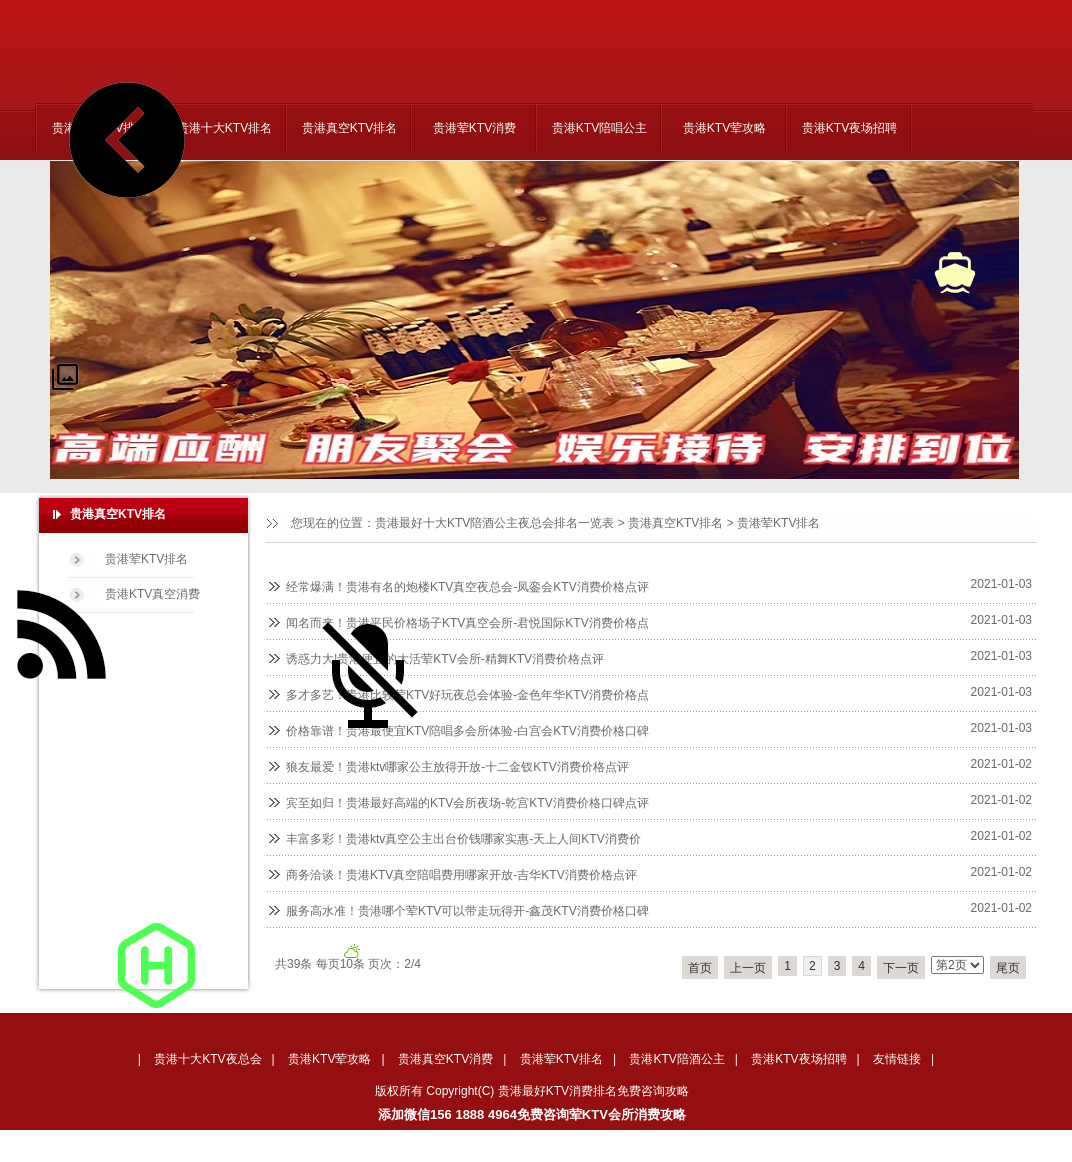  What do you see at coordinates (127, 140) in the screenshot?
I see `go back to the previous screen` at bounding box center [127, 140].